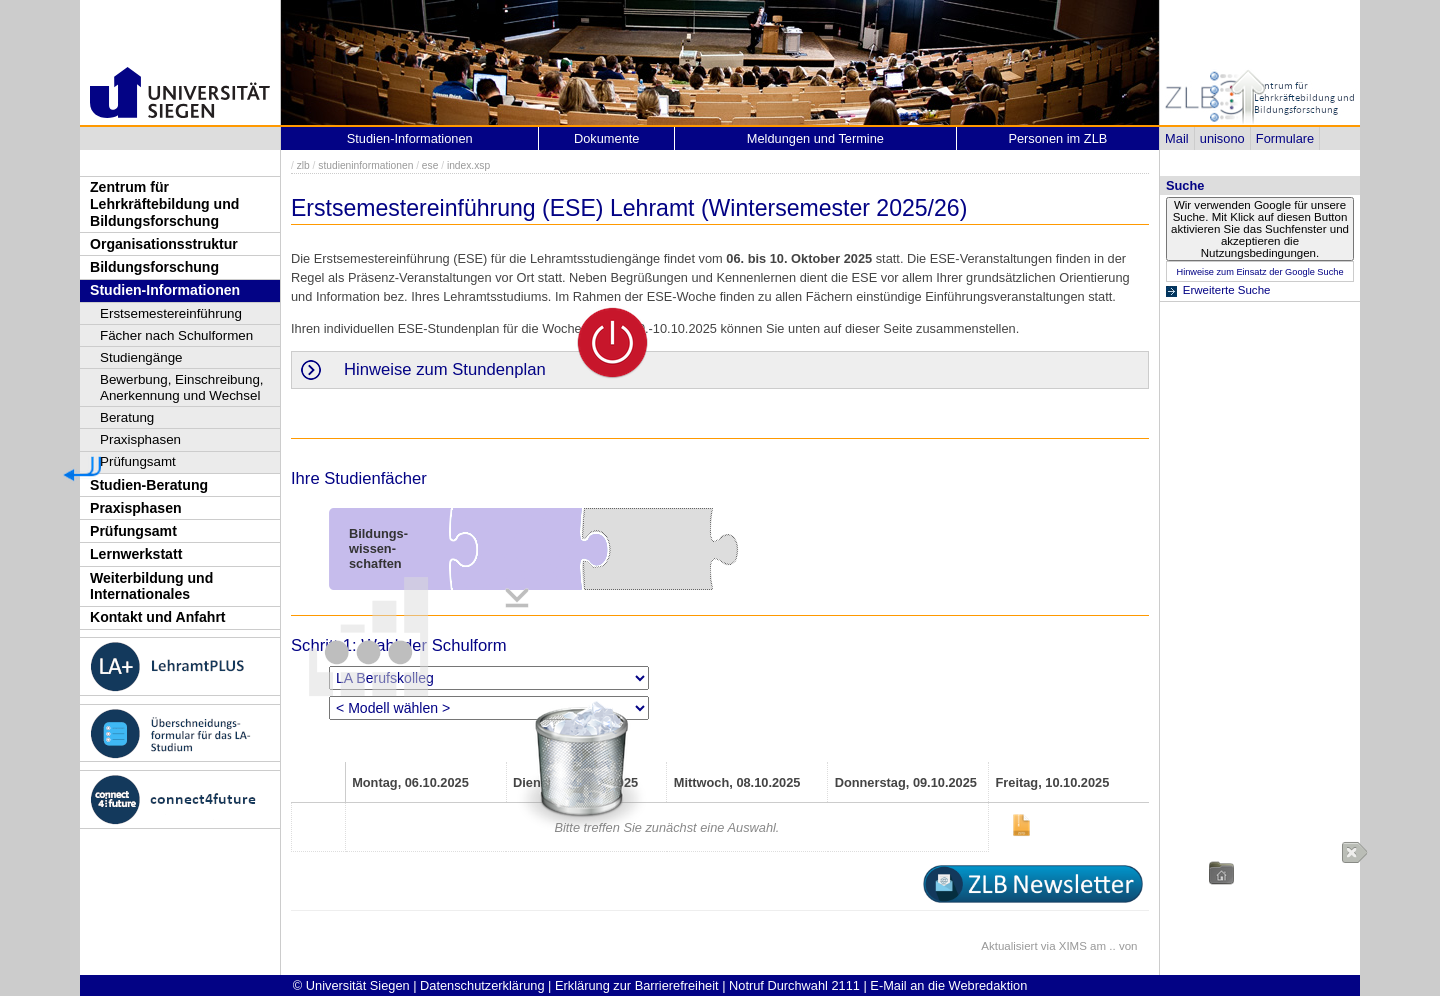 This screenshot has width=1440, height=996. I want to click on reply to all recipients of an email, so click(81, 466).